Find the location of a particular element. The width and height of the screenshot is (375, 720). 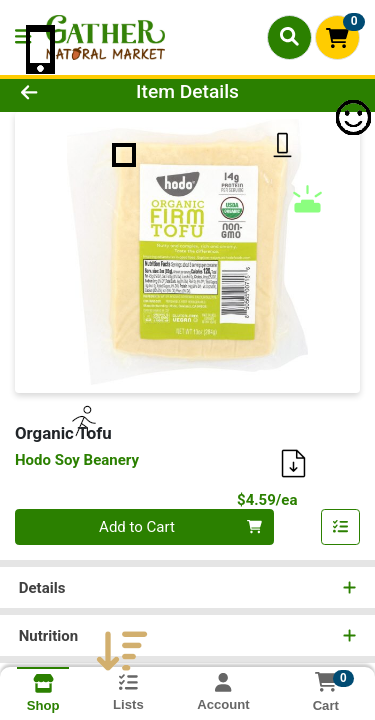

download a file is located at coordinates (293, 463).